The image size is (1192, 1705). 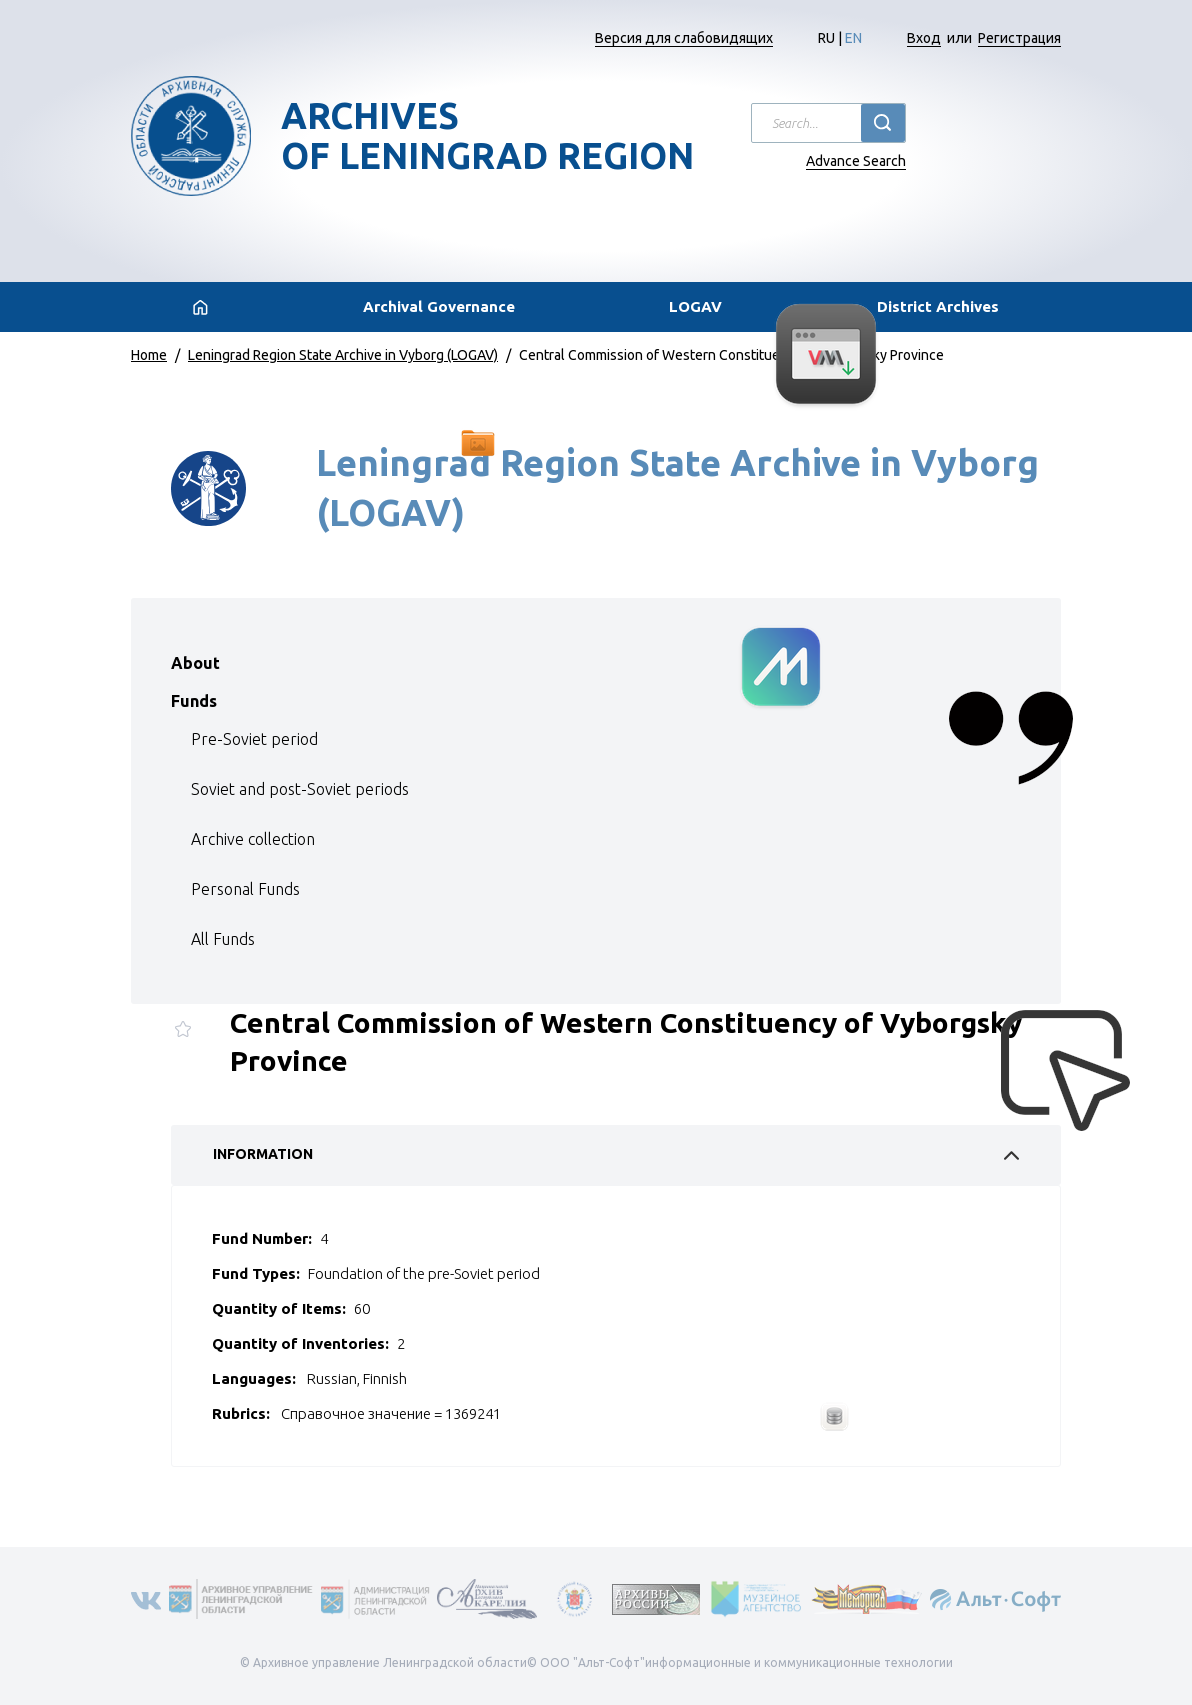 What do you see at coordinates (1011, 738) in the screenshot?
I see `punctuation input mode is currently inactive` at bounding box center [1011, 738].